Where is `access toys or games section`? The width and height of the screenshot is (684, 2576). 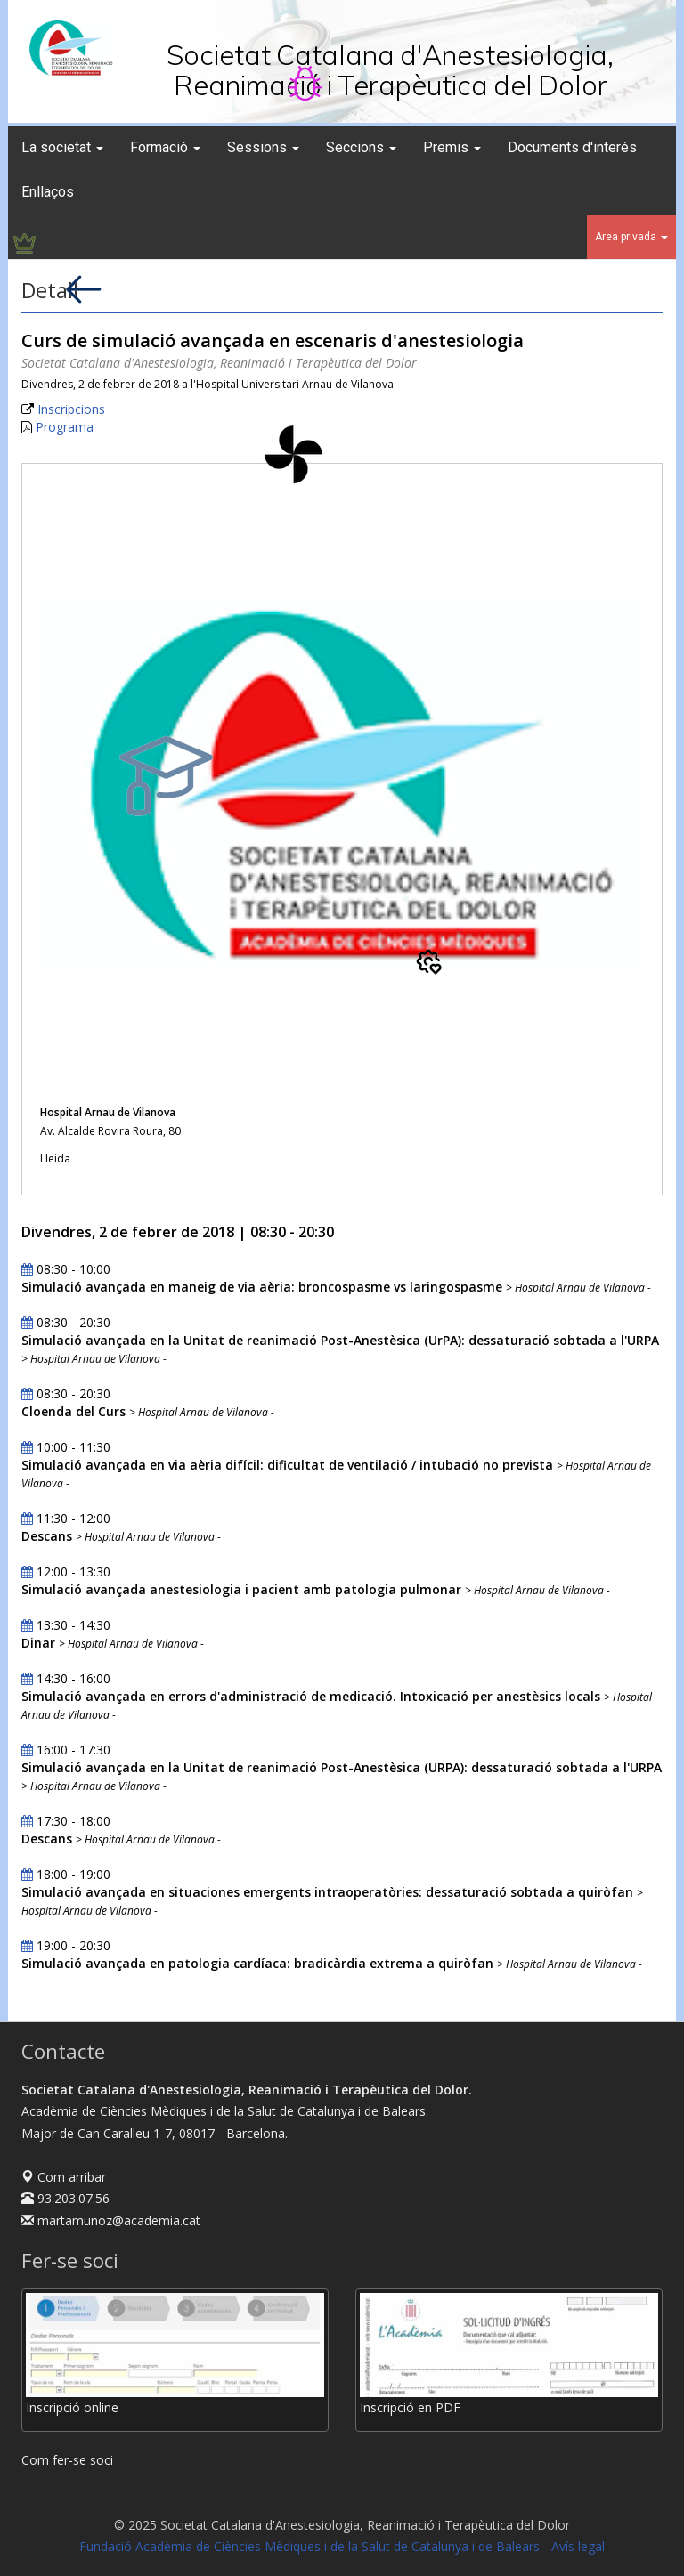 access toys or games section is located at coordinates (293, 454).